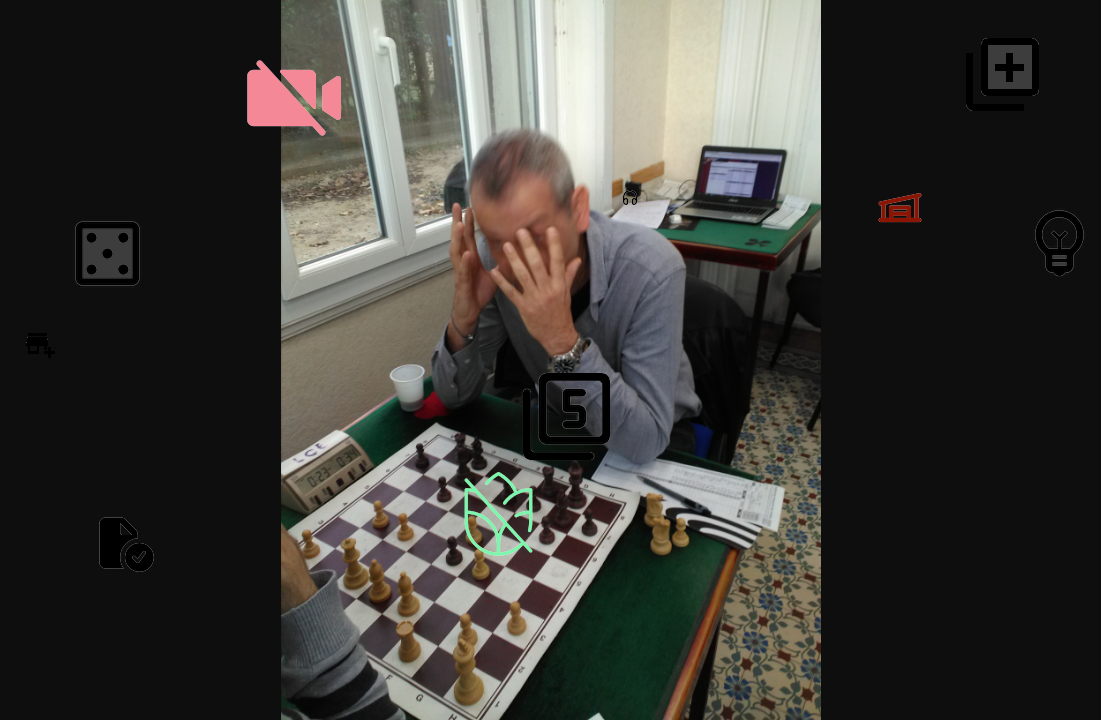 This screenshot has width=1101, height=720. What do you see at coordinates (630, 198) in the screenshot?
I see `listen to audio or music` at bounding box center [630, 198].